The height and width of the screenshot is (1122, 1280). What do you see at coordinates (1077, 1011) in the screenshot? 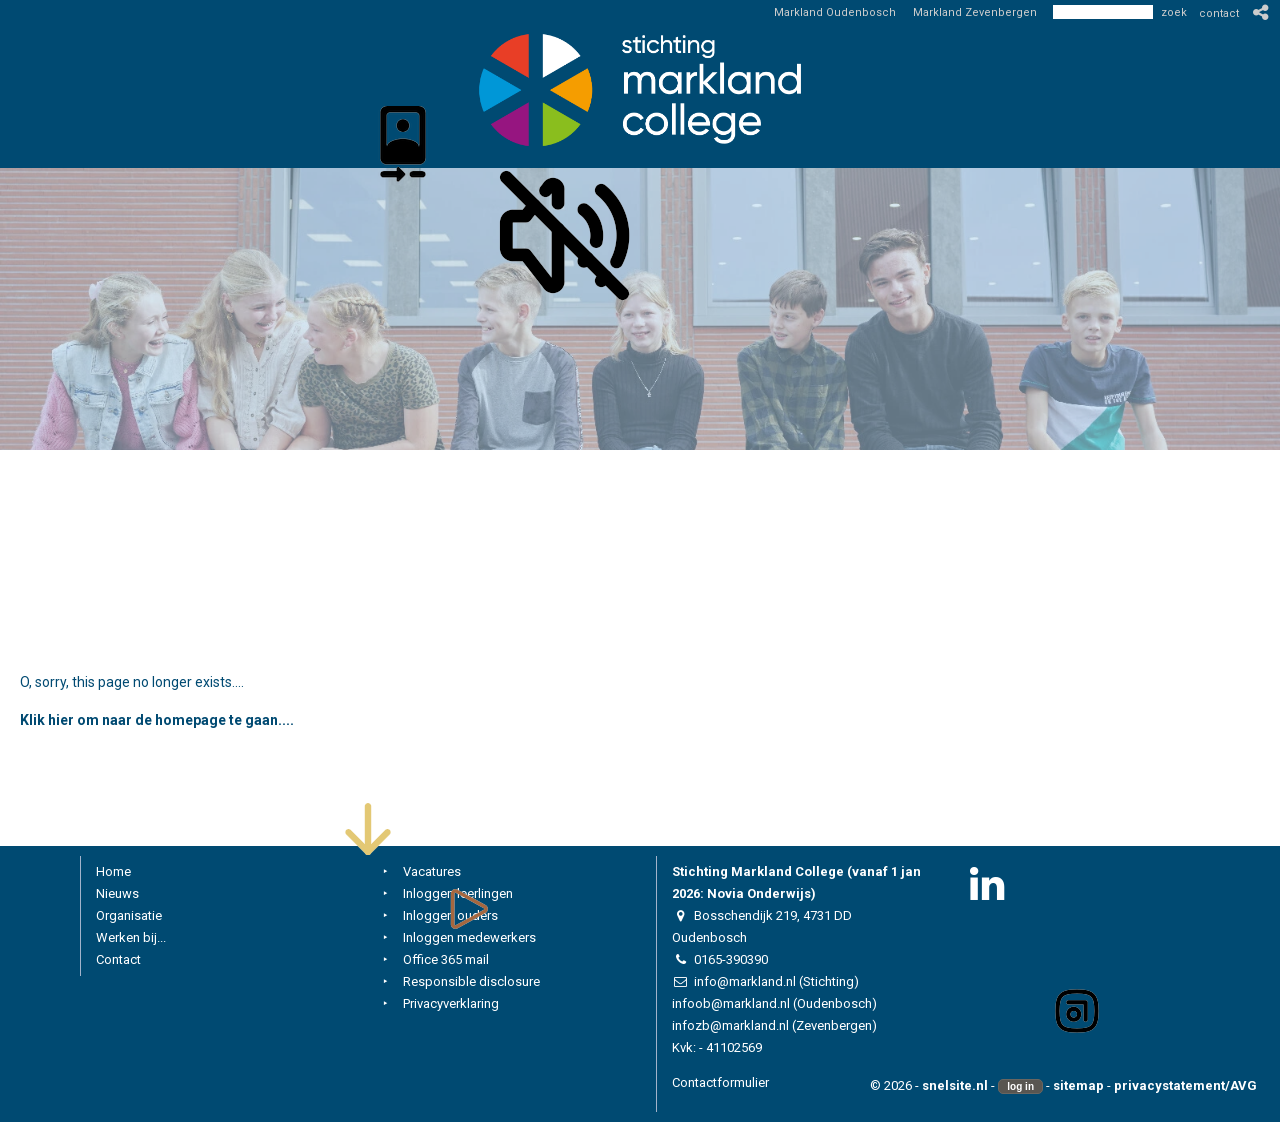
I see `abstract design platform logo` at bounding box center [1077, 1011].